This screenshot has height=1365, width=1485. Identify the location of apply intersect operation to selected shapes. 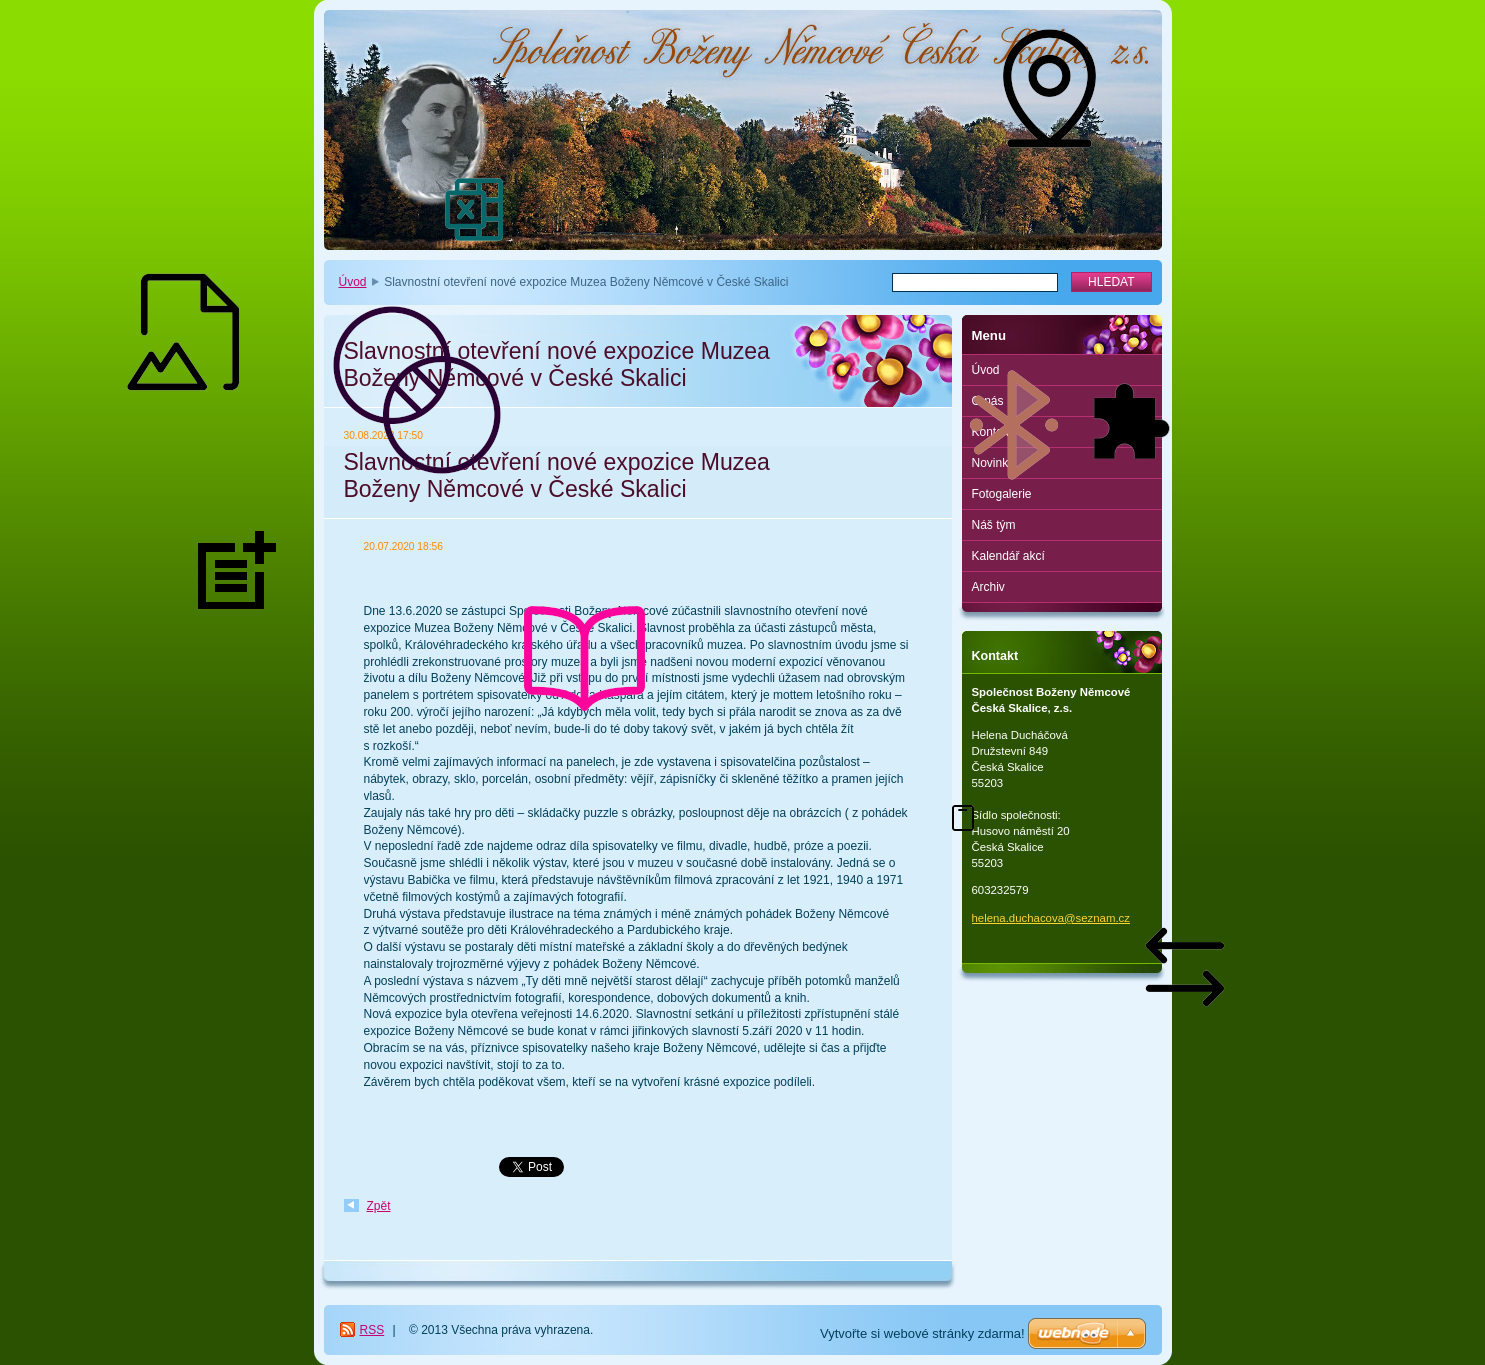
(417, 390).